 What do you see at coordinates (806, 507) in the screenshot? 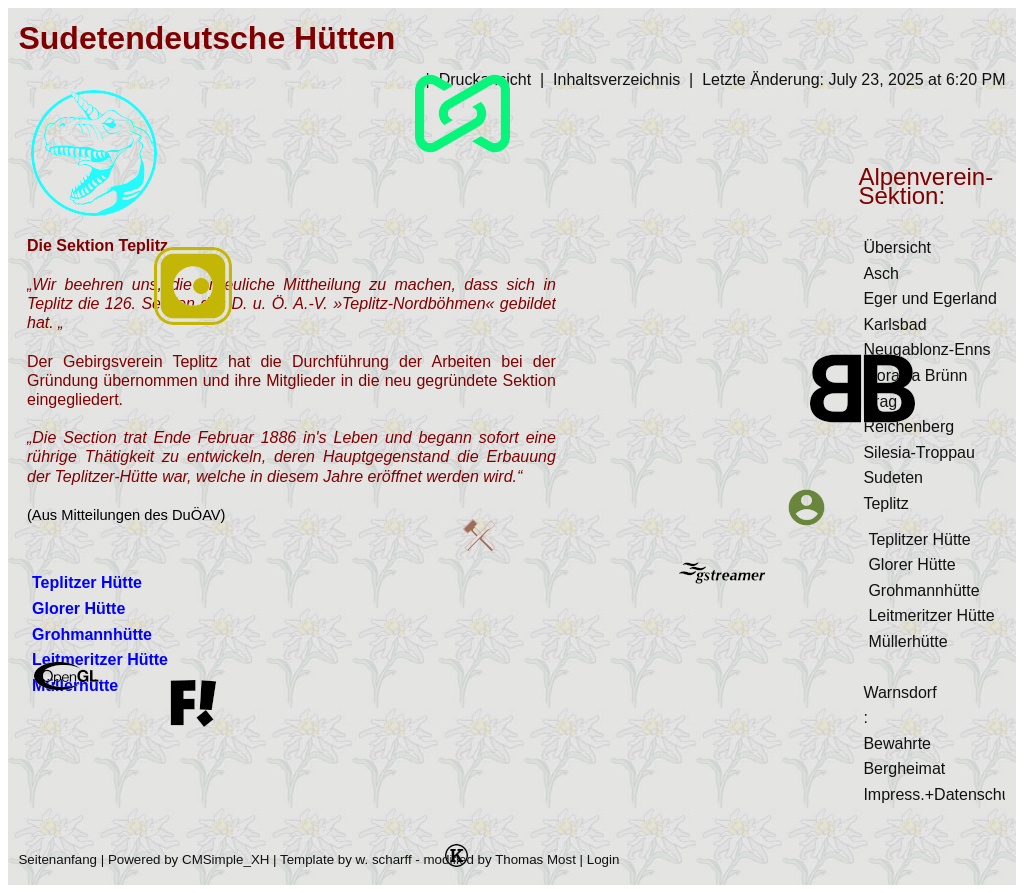
I see `access your account or profile settings` at bounding box center [806, 507].